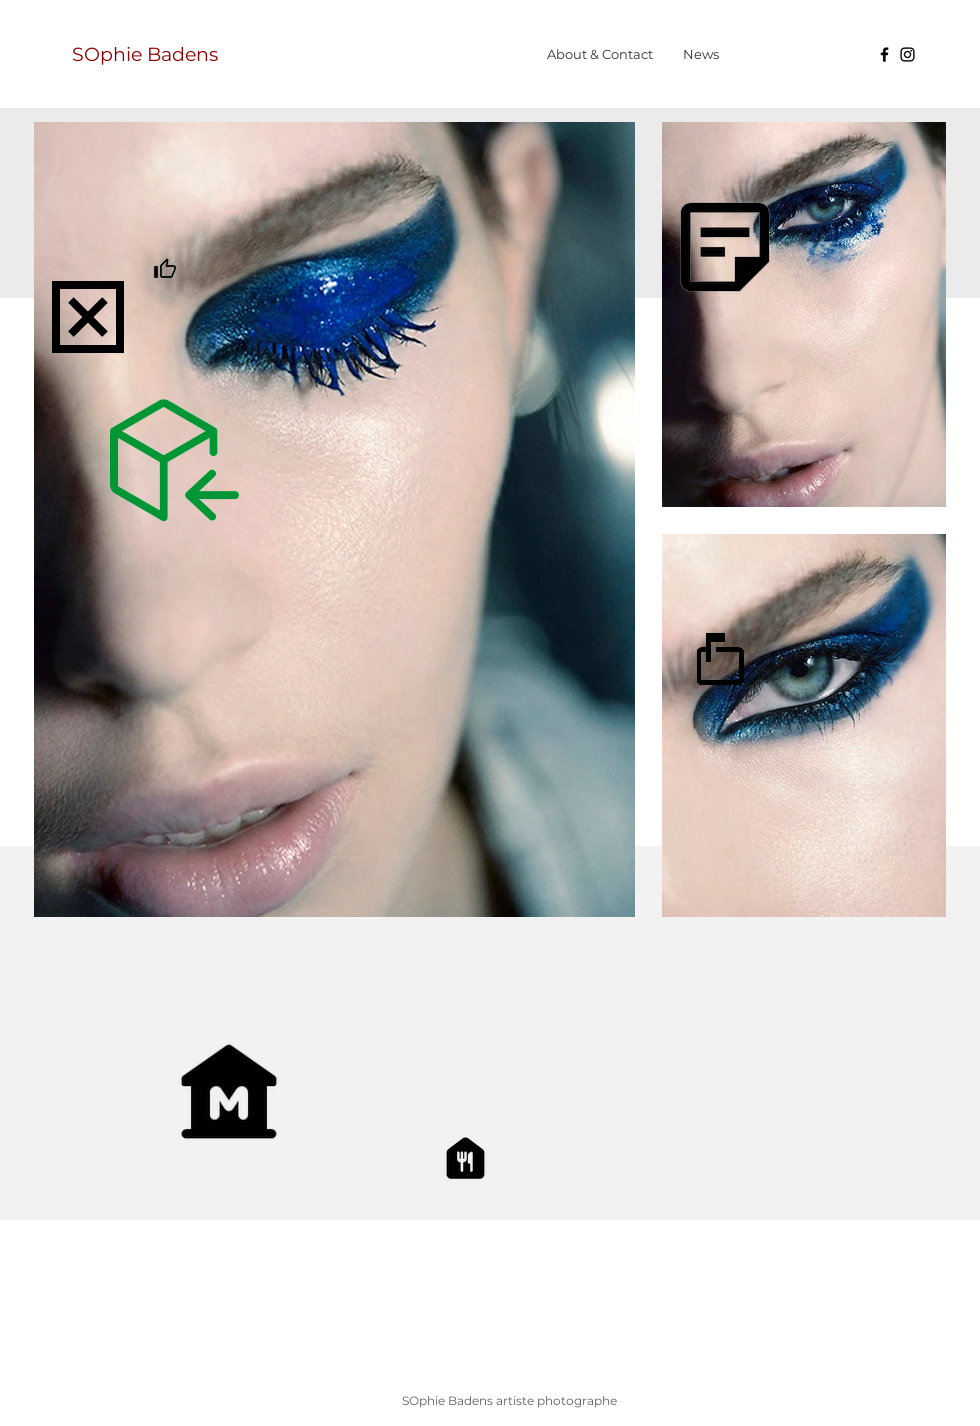 Image resolution: width=980 pixels, height=1426 pixels. What do you see at coordinates (88, 317) in the screenshot?
I see `indicates a feature or option is disabled by default` at bounding box center [88, 317].